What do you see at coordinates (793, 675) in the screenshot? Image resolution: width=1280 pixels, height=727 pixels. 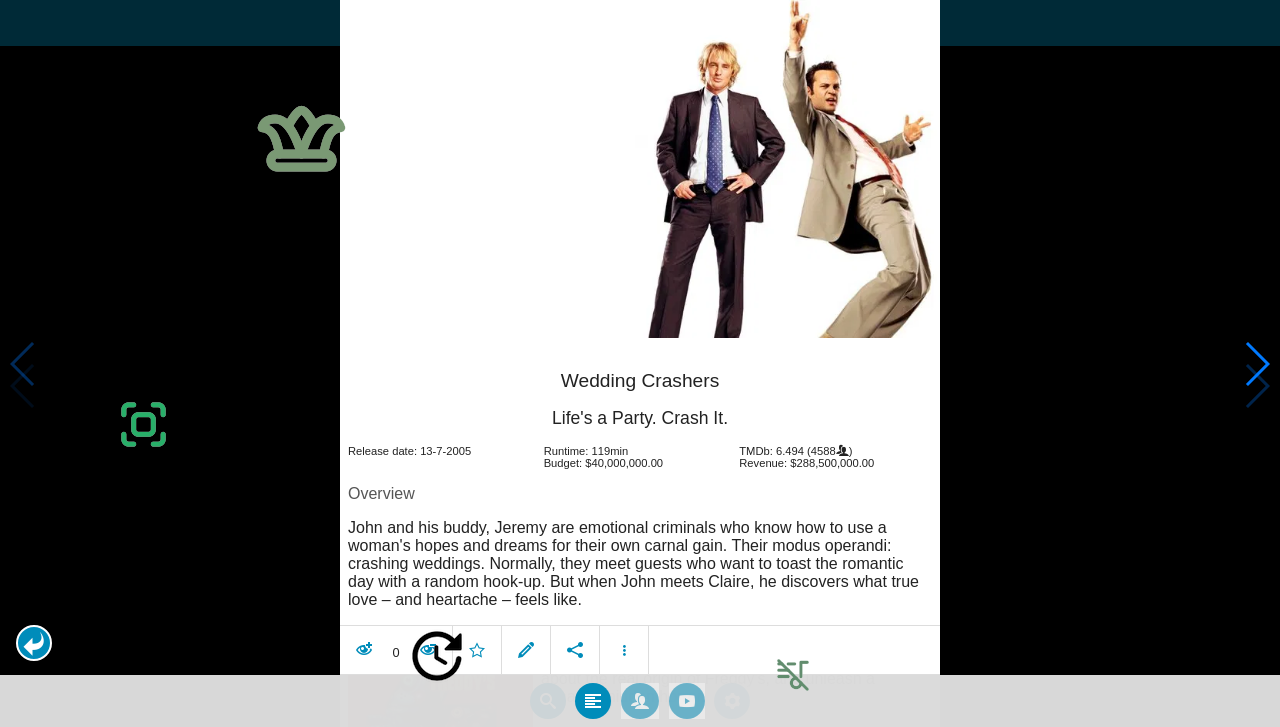 I see `playlist unavailable or disabled` at bounding box center [793, 675].